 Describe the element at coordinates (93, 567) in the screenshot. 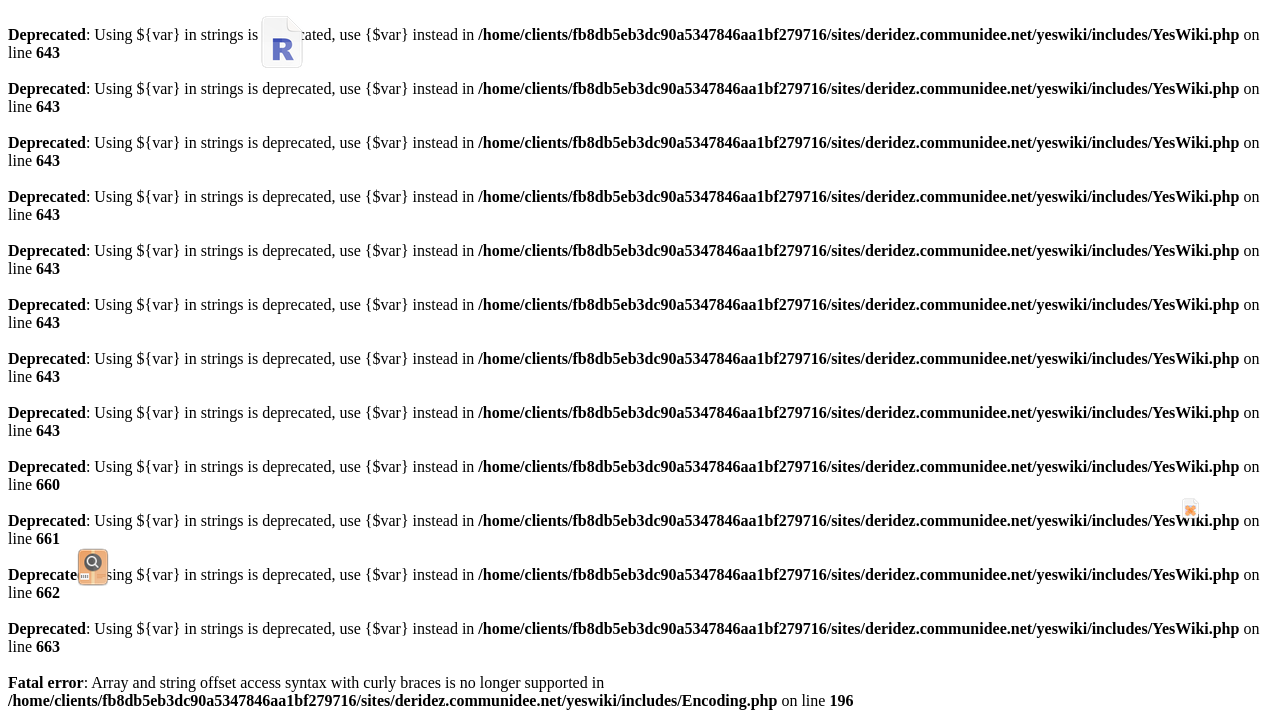

I see `resolving package dependencies` at that location.